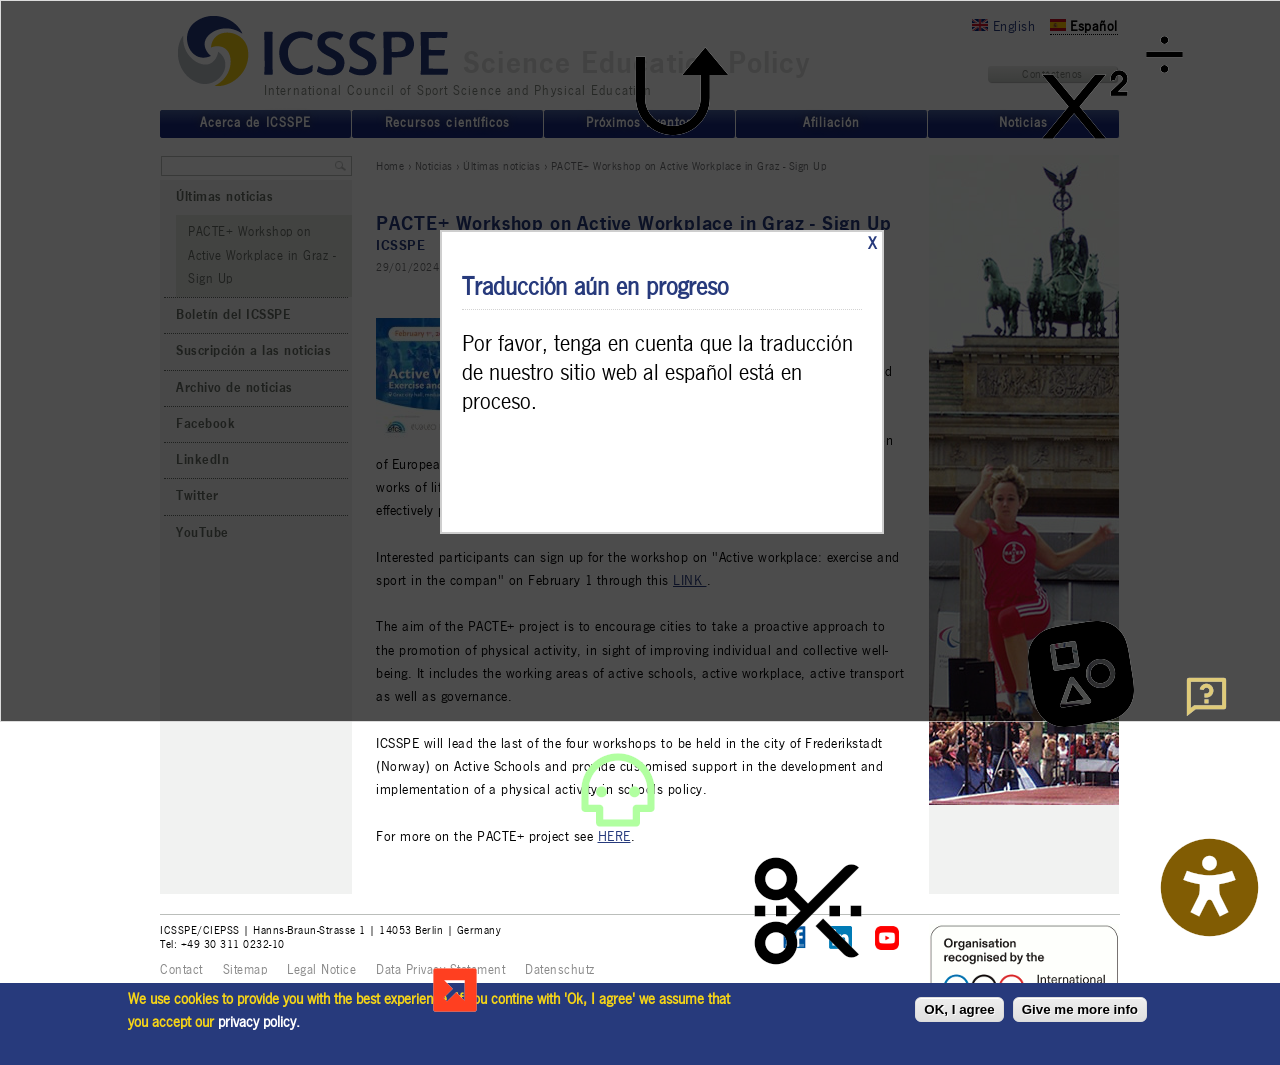 This screenshot has height=1065, width=1280. Describe the element at coordinates (677, 93) in the screenshot. I see `redo or repeat the last action` at that location.